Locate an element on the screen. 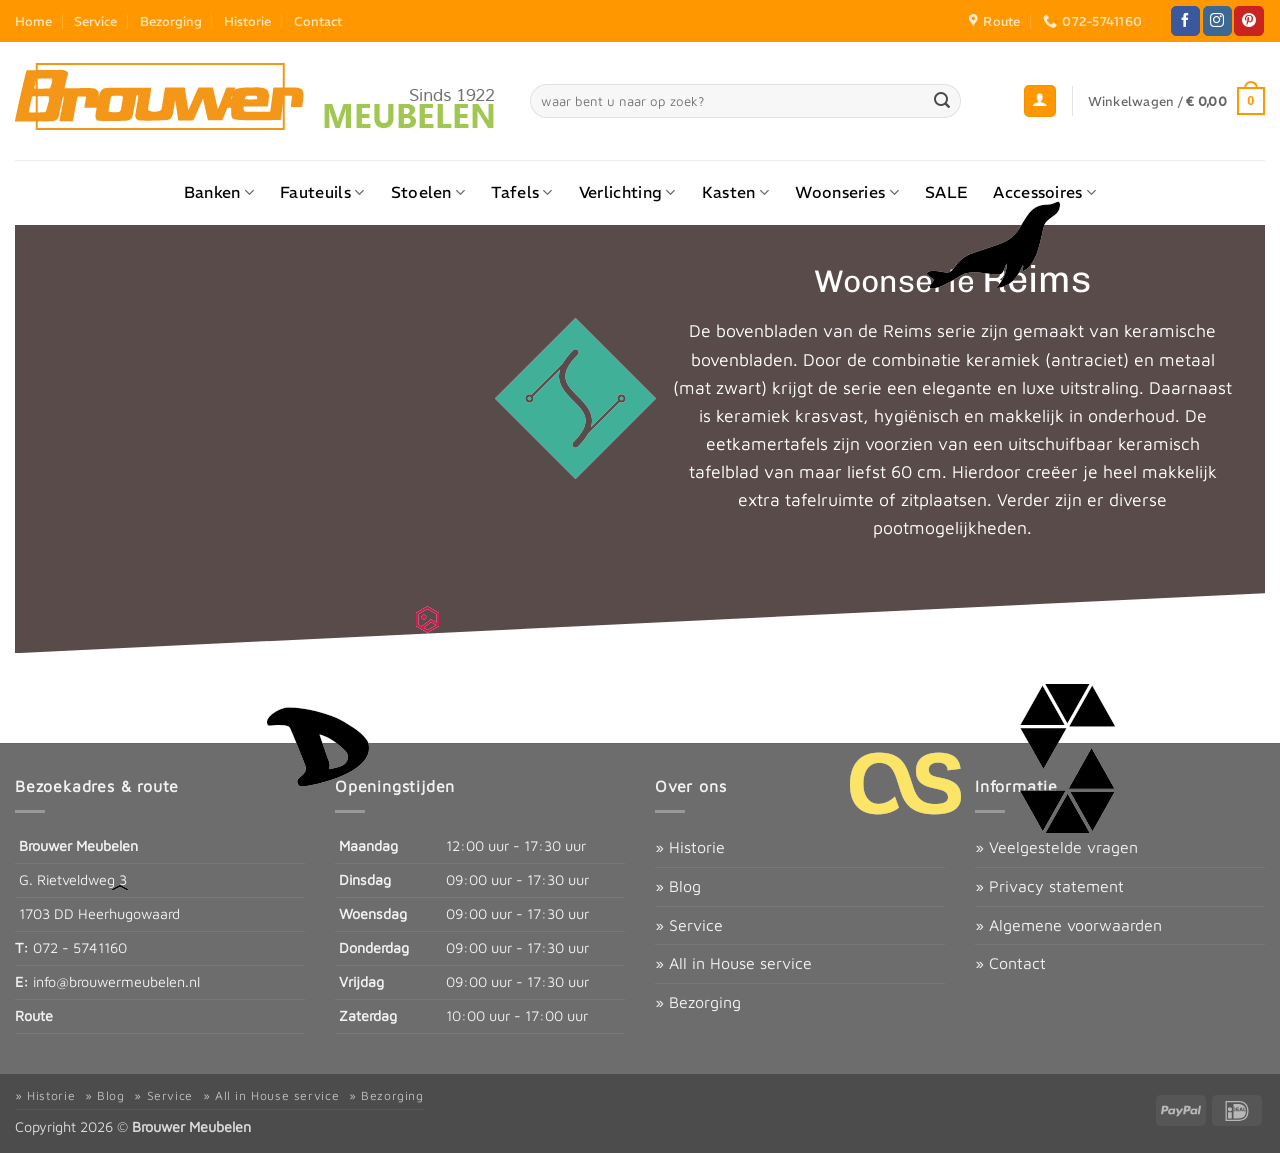 The image size is (1280, 1153). scroll to top of page is located at coordinates (120, 888).